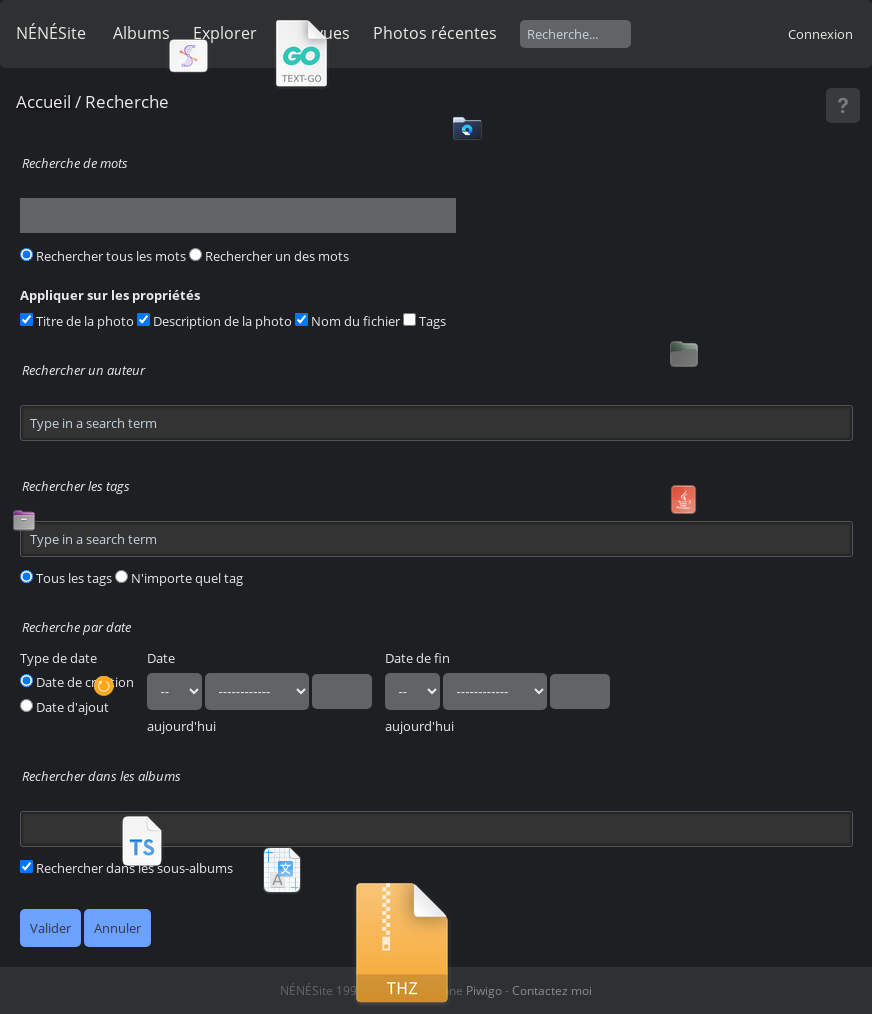 This screenshot has height=1014, width=872. What do you see at coordinates (467, 129) in the screenshot?
I see `open wondershare repairit files folder` at bounding box center [467, 129].